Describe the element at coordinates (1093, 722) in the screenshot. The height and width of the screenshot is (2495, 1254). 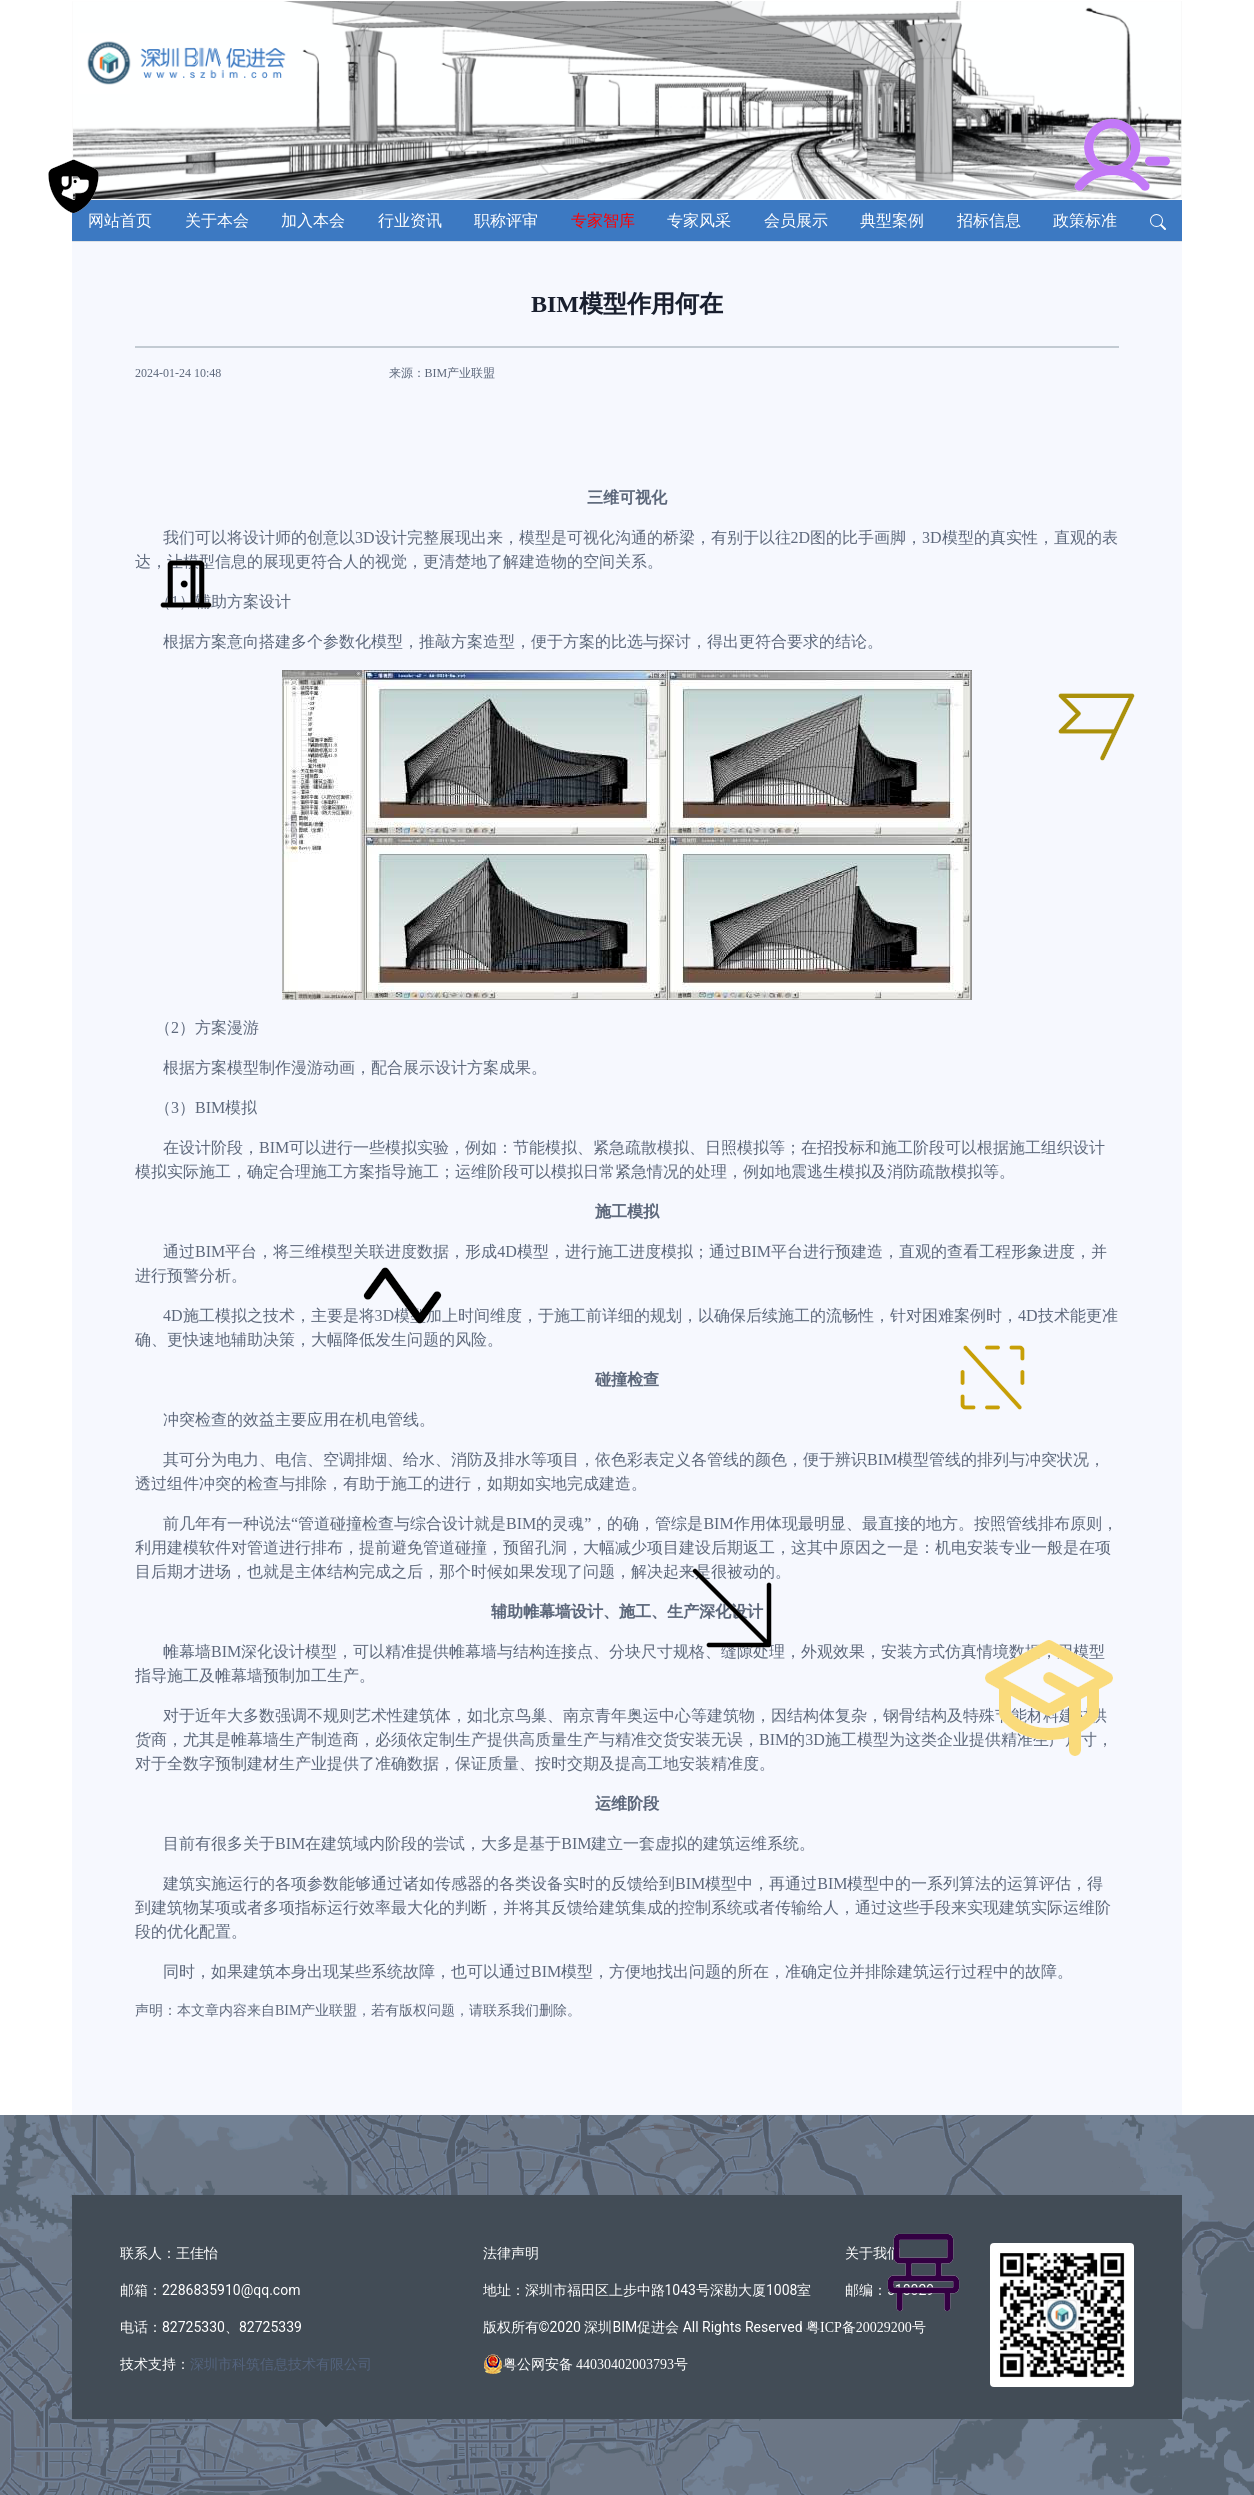
I see `flag or bookmark an item` at that location.